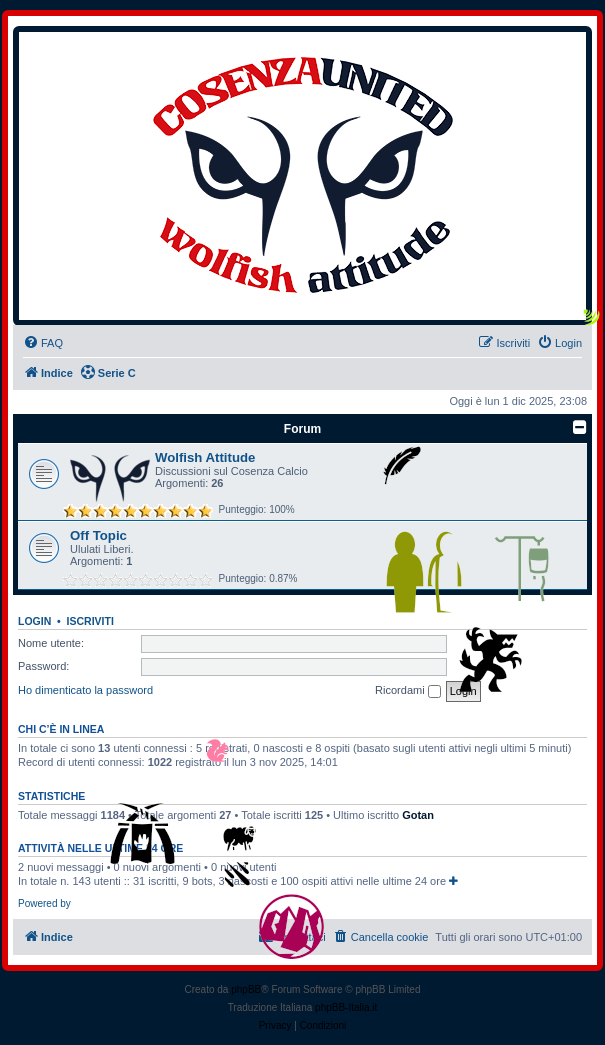 The width and height of the screenshot is (605, 1045). What do you see at coordinates (291, 926) in the screenshot?
I see `indicates arctic or cold climate game environment` at bounding box center [291, 926].